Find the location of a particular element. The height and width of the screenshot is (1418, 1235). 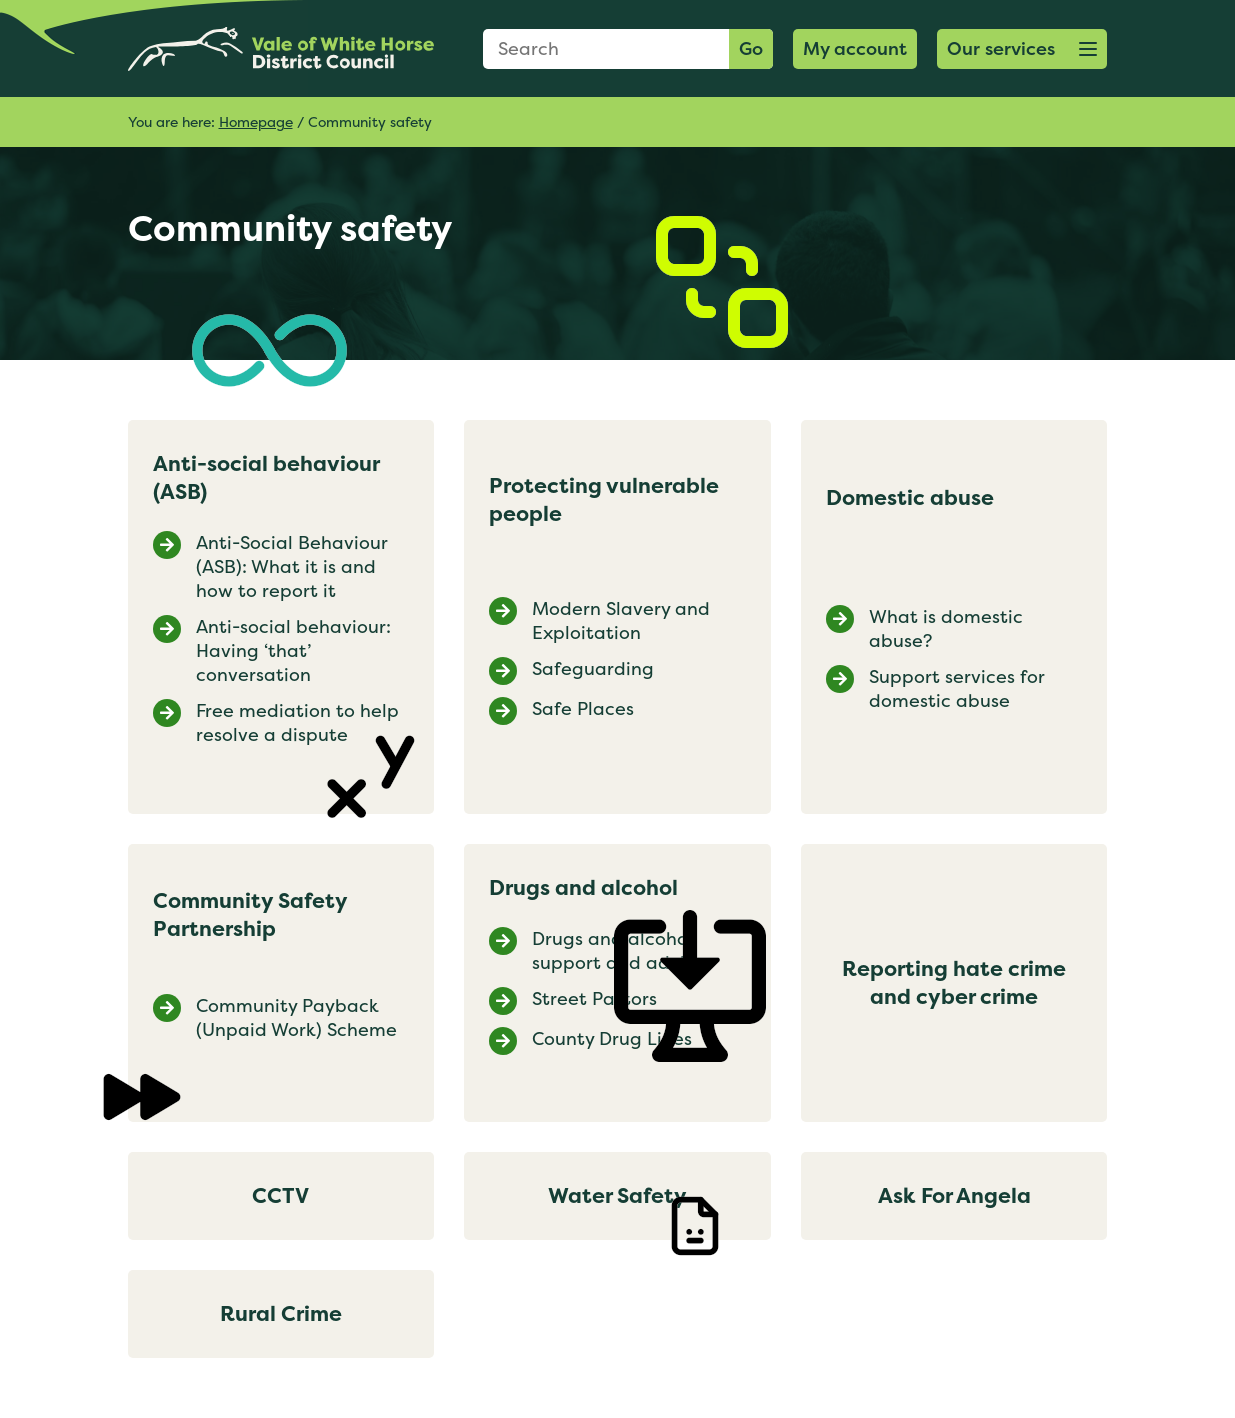

toggle infinite loop or repeat mode is located at coordinates (269, 350).